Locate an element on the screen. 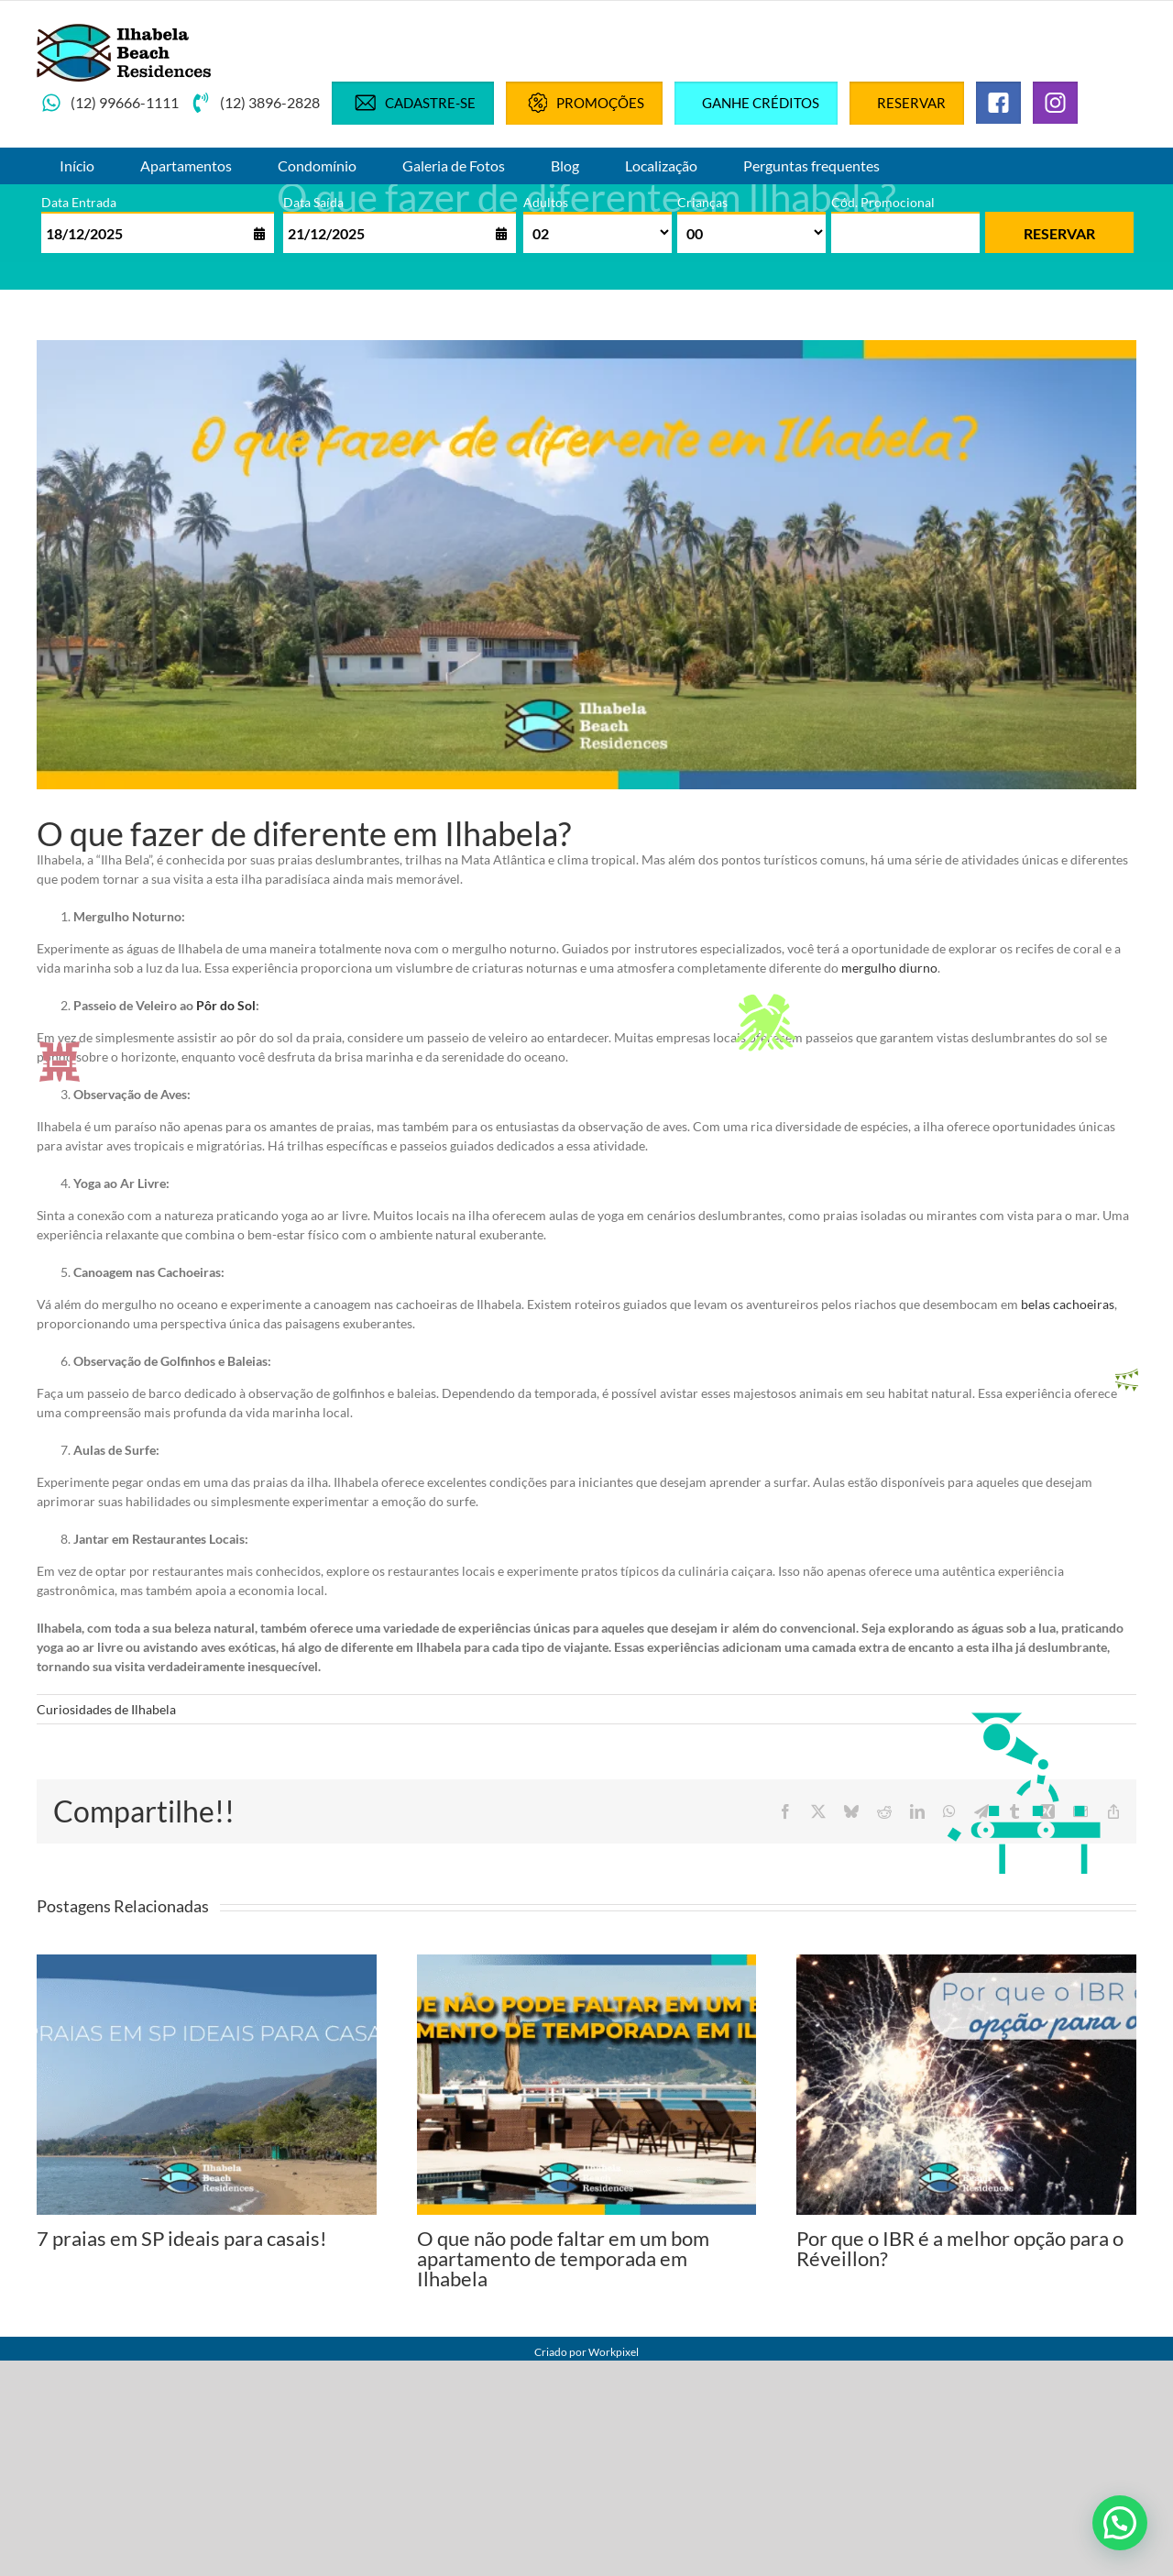  access automation or manufacturing settings is located at coordinates (1018, 1791).